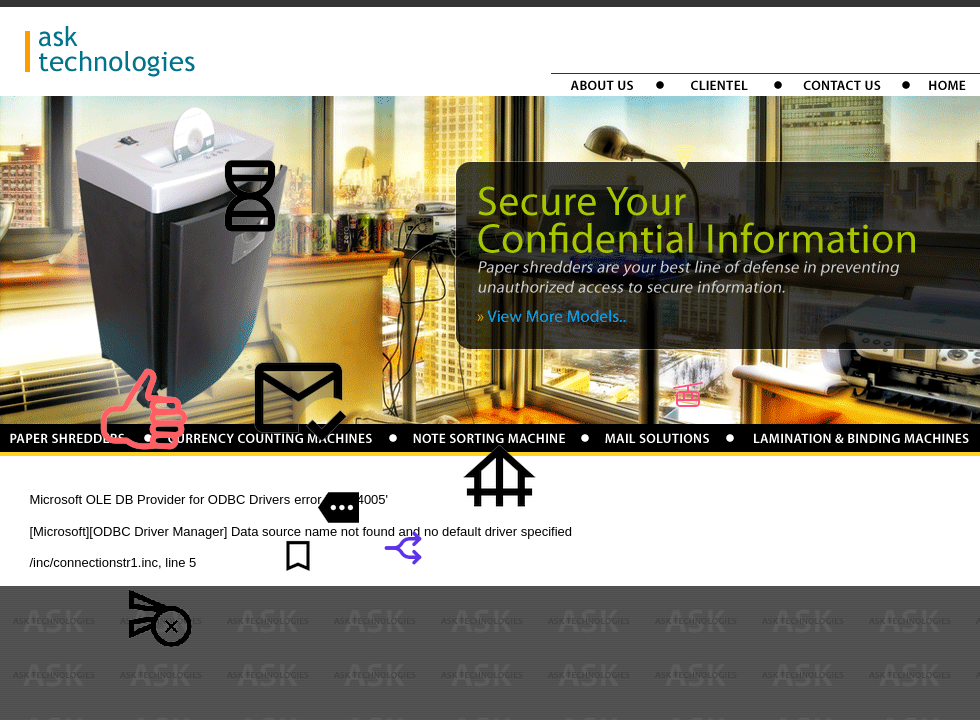 This screenshot has width=980, height=720. What do you see at coordinates (298, 556) in the screenshot?
I see `bookmark this item` at bounding box center [298, 556].